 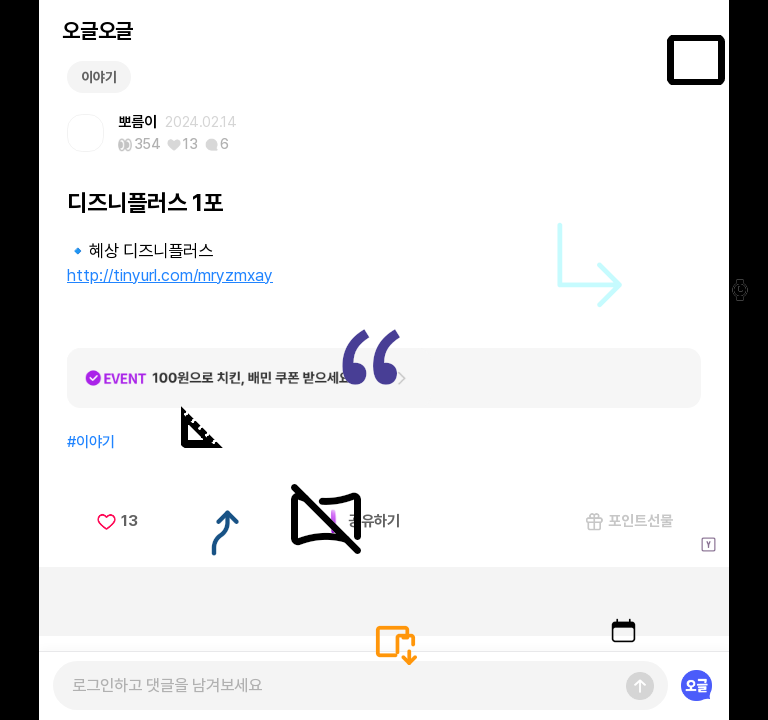 What do you see at coordinates (223, 533) in the screenshot?
I see `redo or move forward action` at bounding box center [223, 533].